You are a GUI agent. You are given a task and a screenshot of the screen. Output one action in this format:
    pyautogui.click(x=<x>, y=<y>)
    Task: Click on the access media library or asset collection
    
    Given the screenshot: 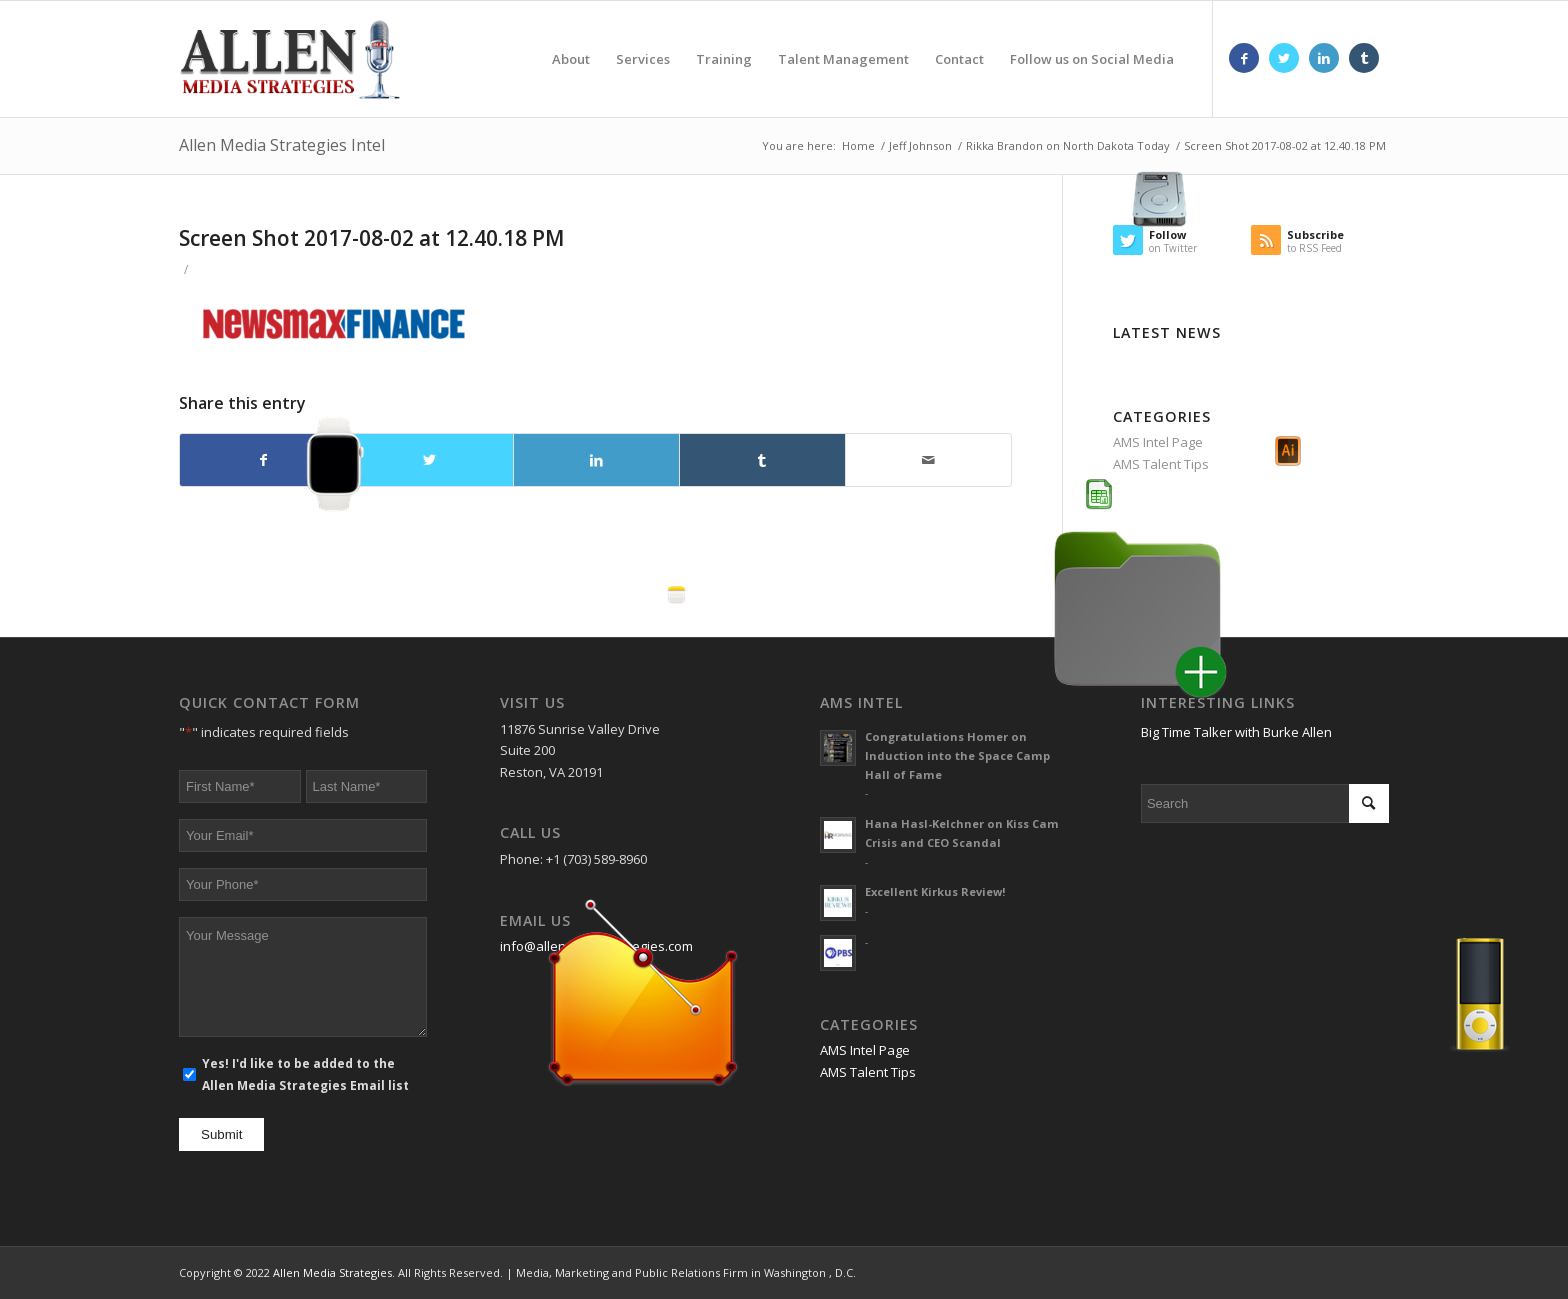 What is the action you would take?
    pyautogui.click(x=643, y=992)
    